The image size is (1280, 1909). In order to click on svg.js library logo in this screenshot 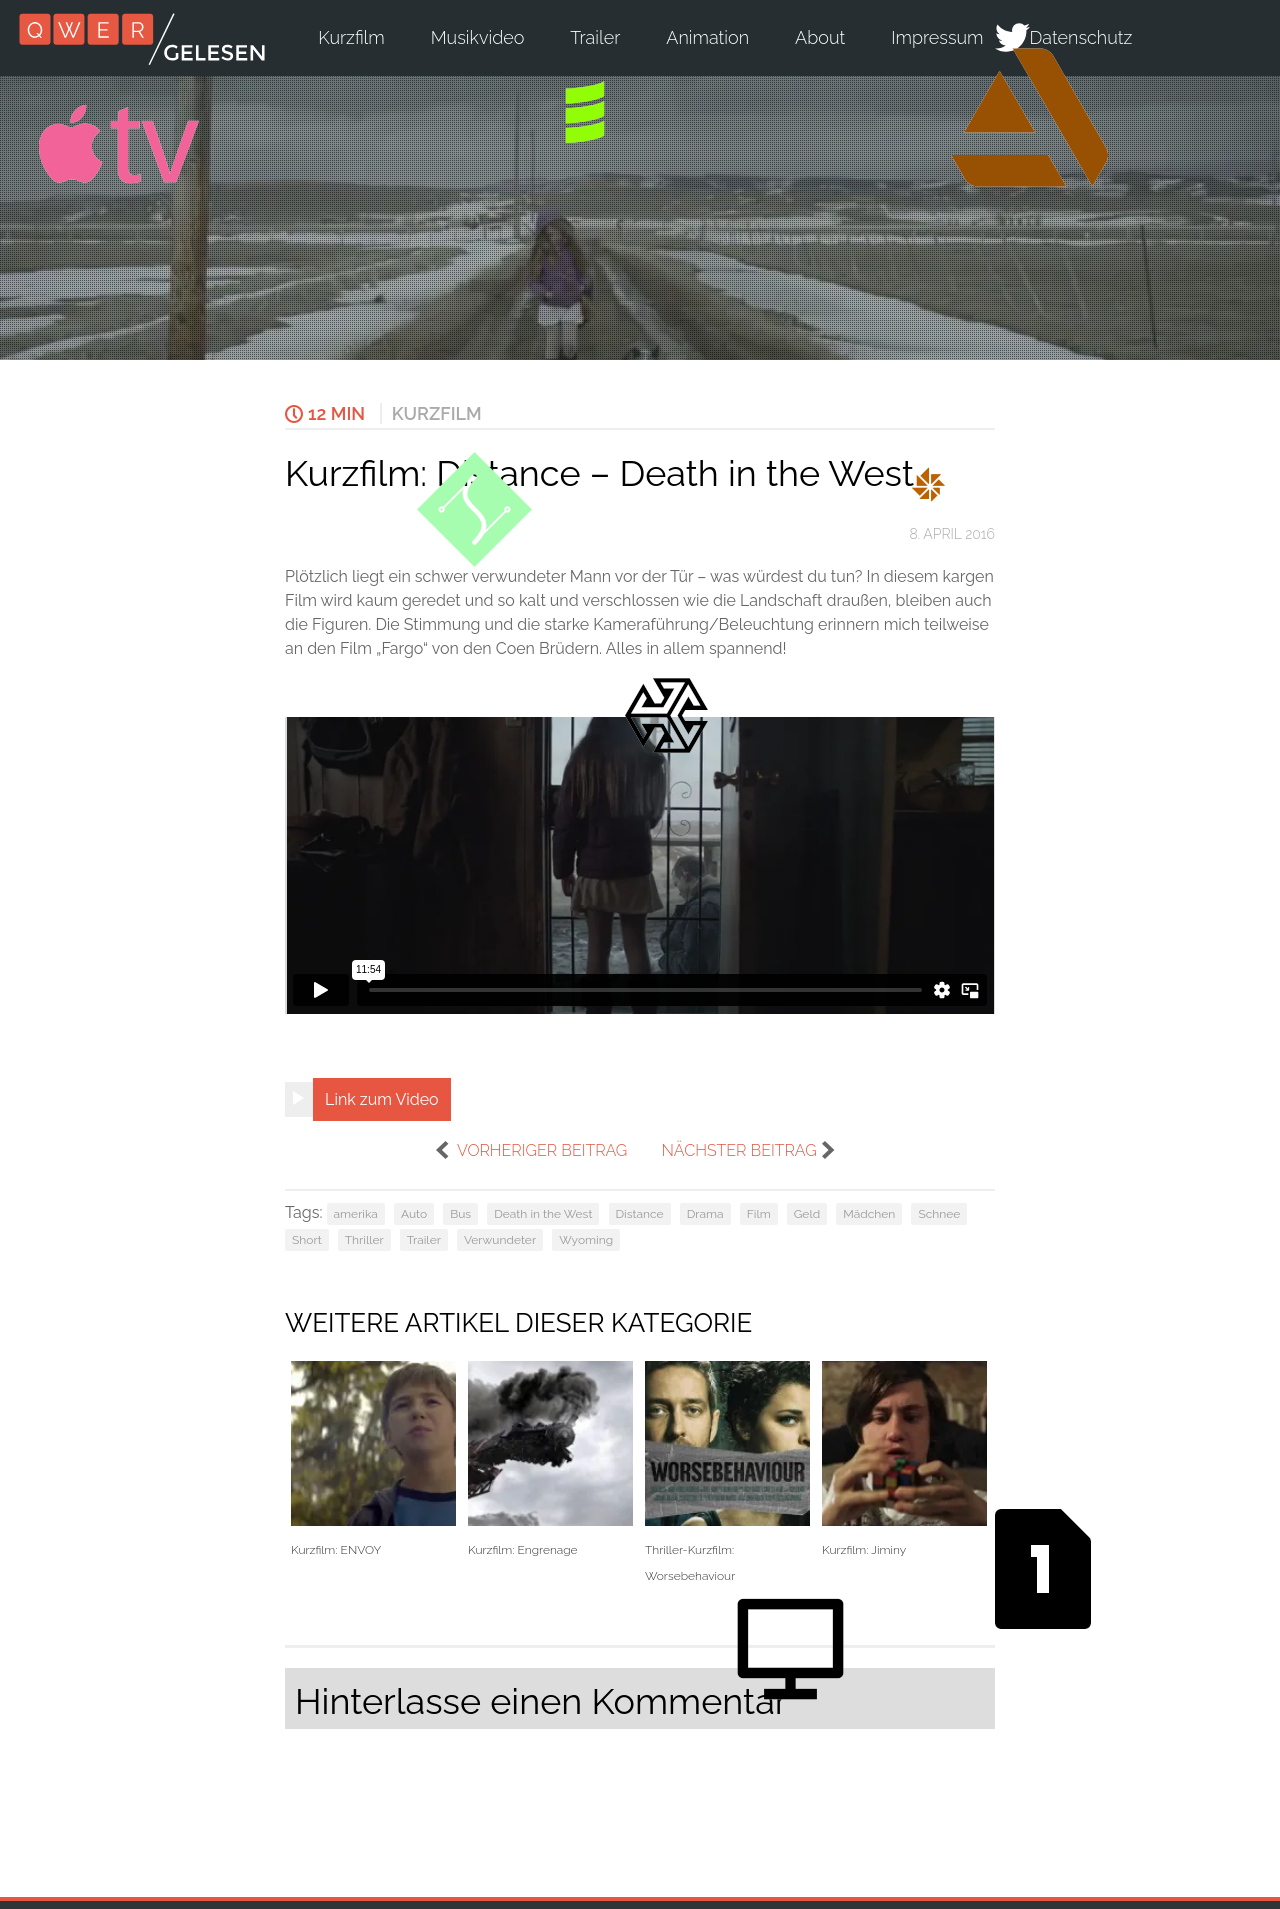, I will do `click(474, 509)`.